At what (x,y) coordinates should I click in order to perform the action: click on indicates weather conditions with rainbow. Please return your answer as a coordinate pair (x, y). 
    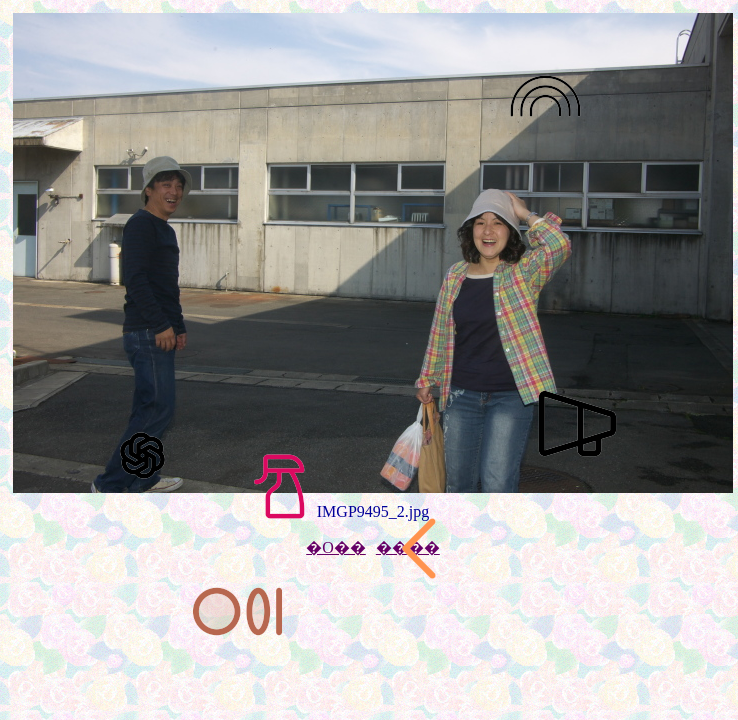
    Looking at the image, I should click on (545, 98).